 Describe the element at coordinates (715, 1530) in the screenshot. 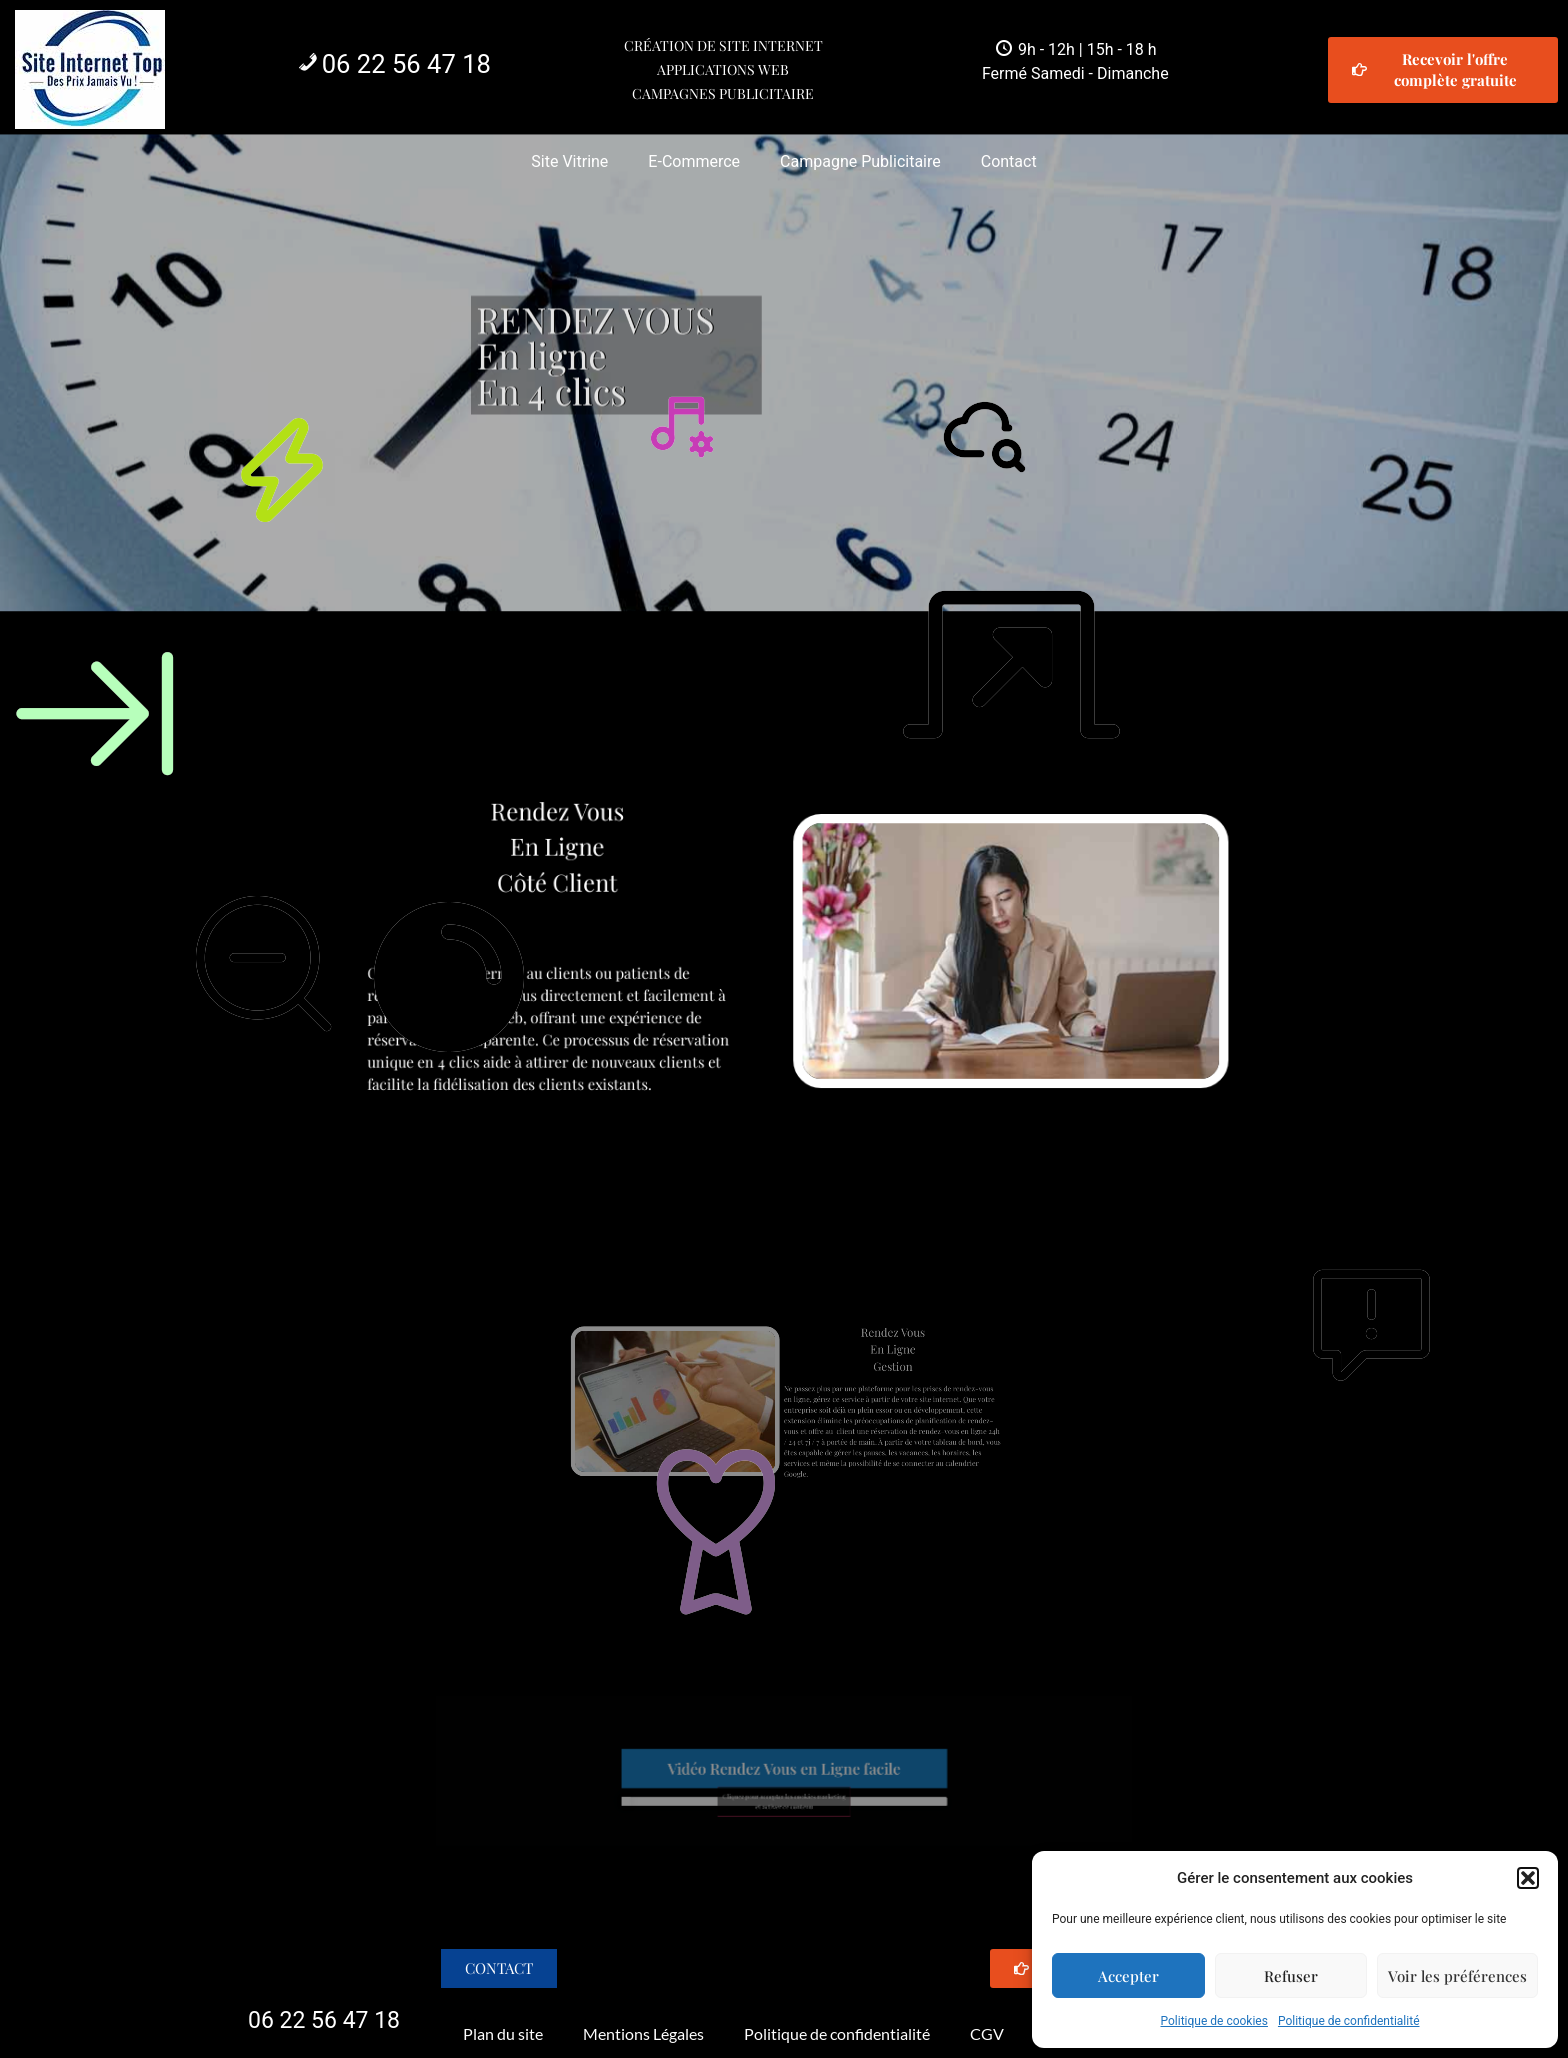

I see `view sponsor tiers and levels` at that location.